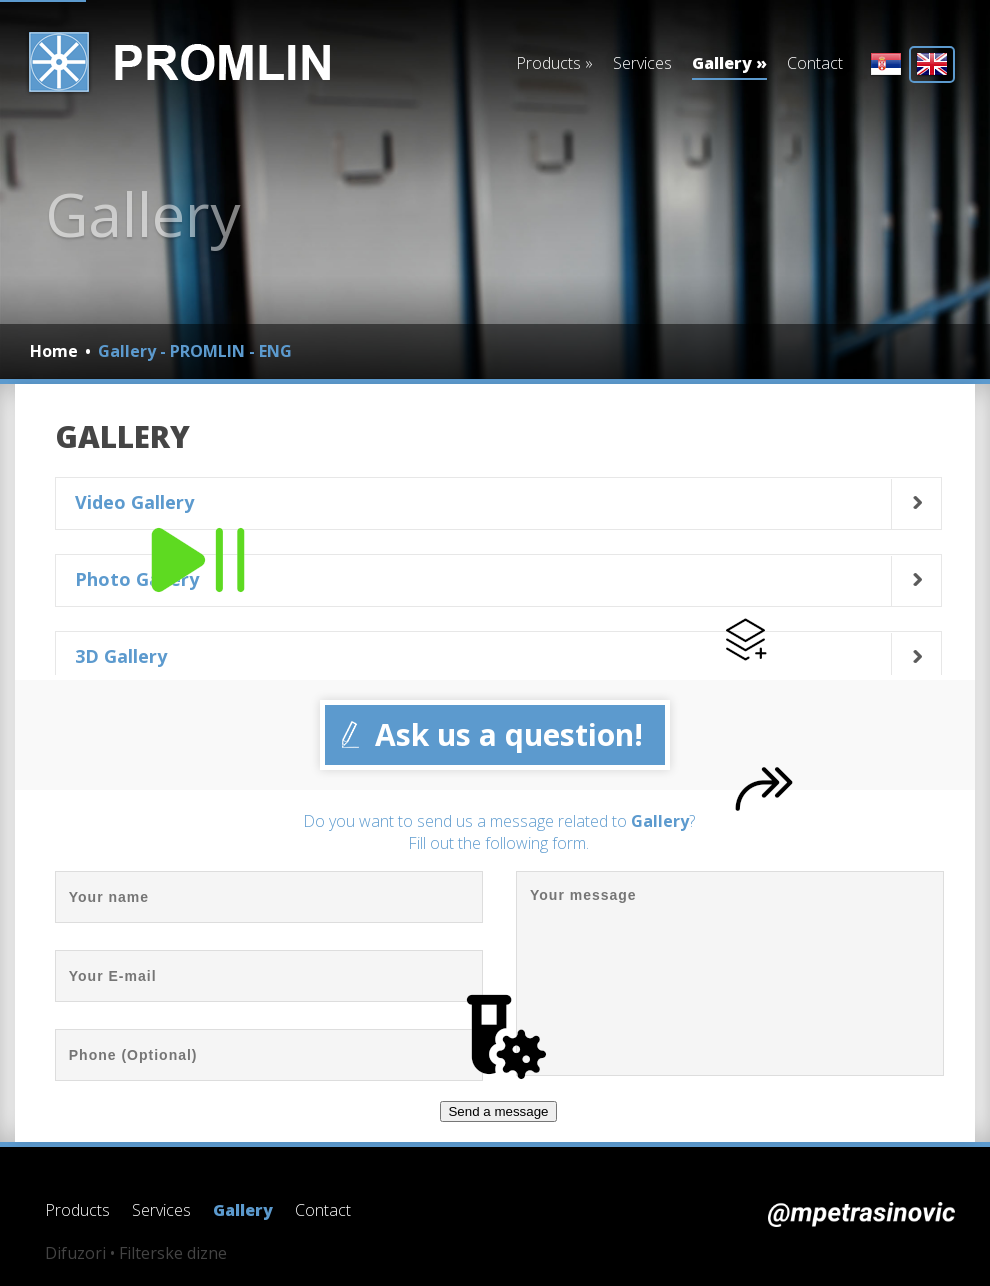  Describe the element at coordinates (198, 560) in the screenshot. I see `toggle between play and pause for media` at that location.